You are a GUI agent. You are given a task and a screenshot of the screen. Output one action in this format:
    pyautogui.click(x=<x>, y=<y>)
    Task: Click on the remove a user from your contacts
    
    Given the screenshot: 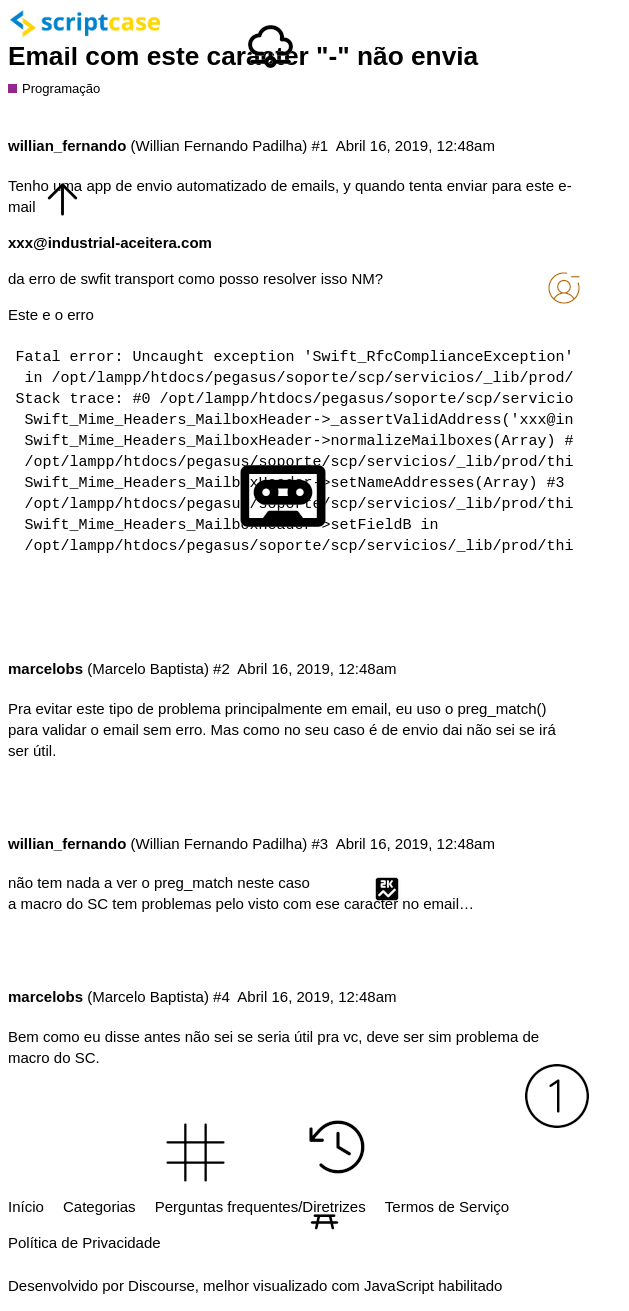 What is the action you would take?
    pyautogui.click(x=564, y=288)
    